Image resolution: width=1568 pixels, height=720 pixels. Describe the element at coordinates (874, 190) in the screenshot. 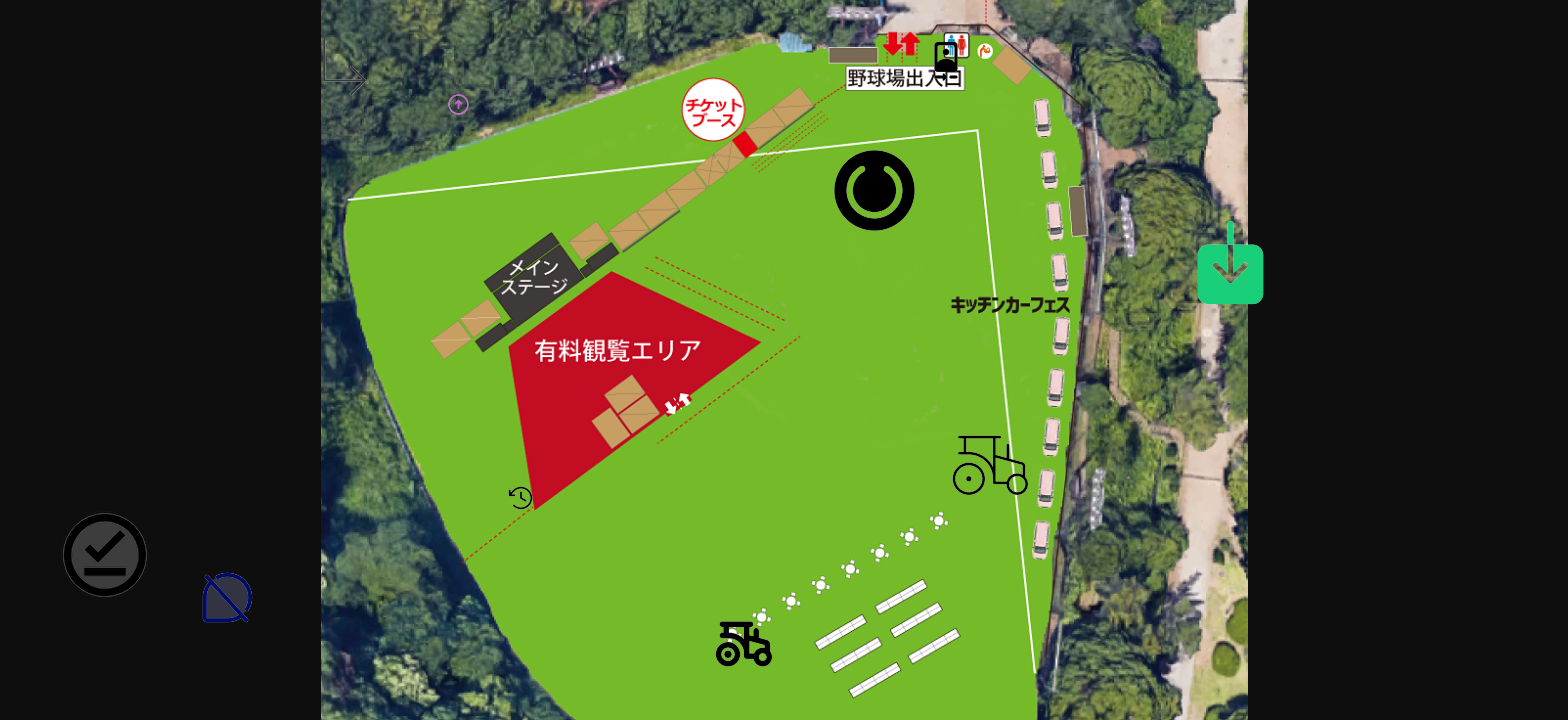

I see `indicates loading or processing in progress` at that location.